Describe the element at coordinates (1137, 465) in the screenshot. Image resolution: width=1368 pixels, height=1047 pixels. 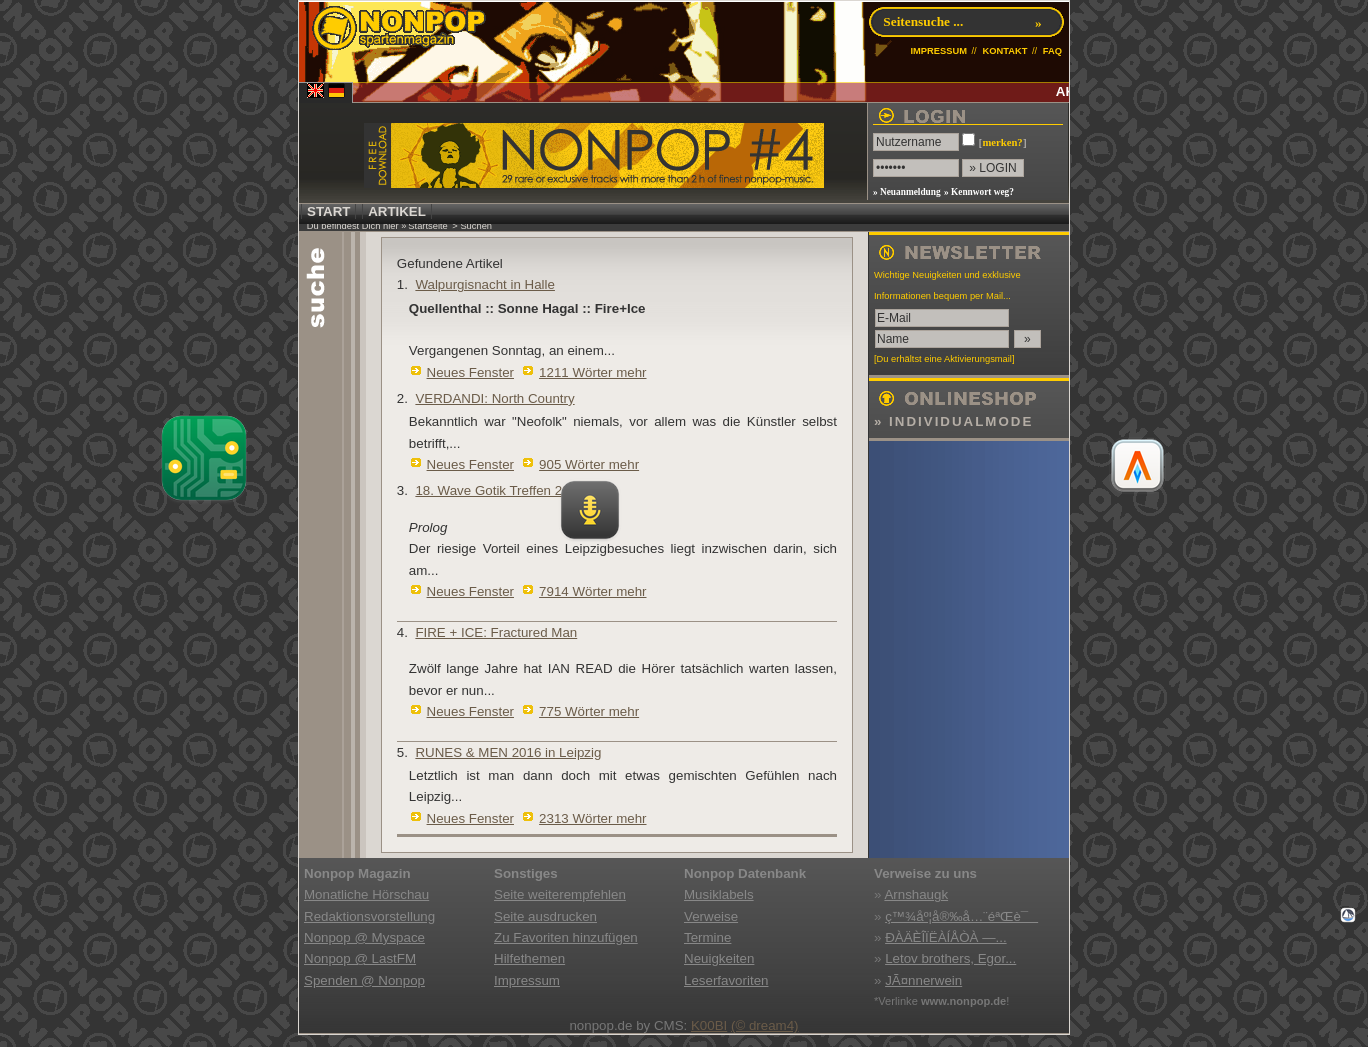
I see `open alacritty terminal emulator` at that location.